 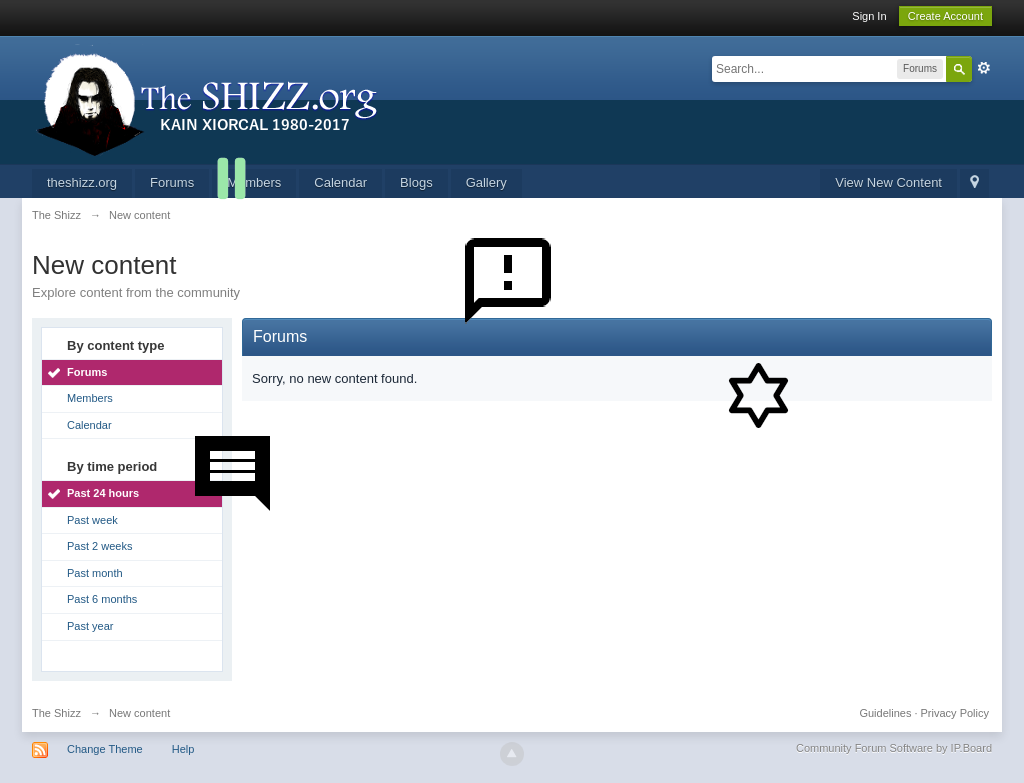 I want to click on add a comment to the document, so click(x=232, y=473).